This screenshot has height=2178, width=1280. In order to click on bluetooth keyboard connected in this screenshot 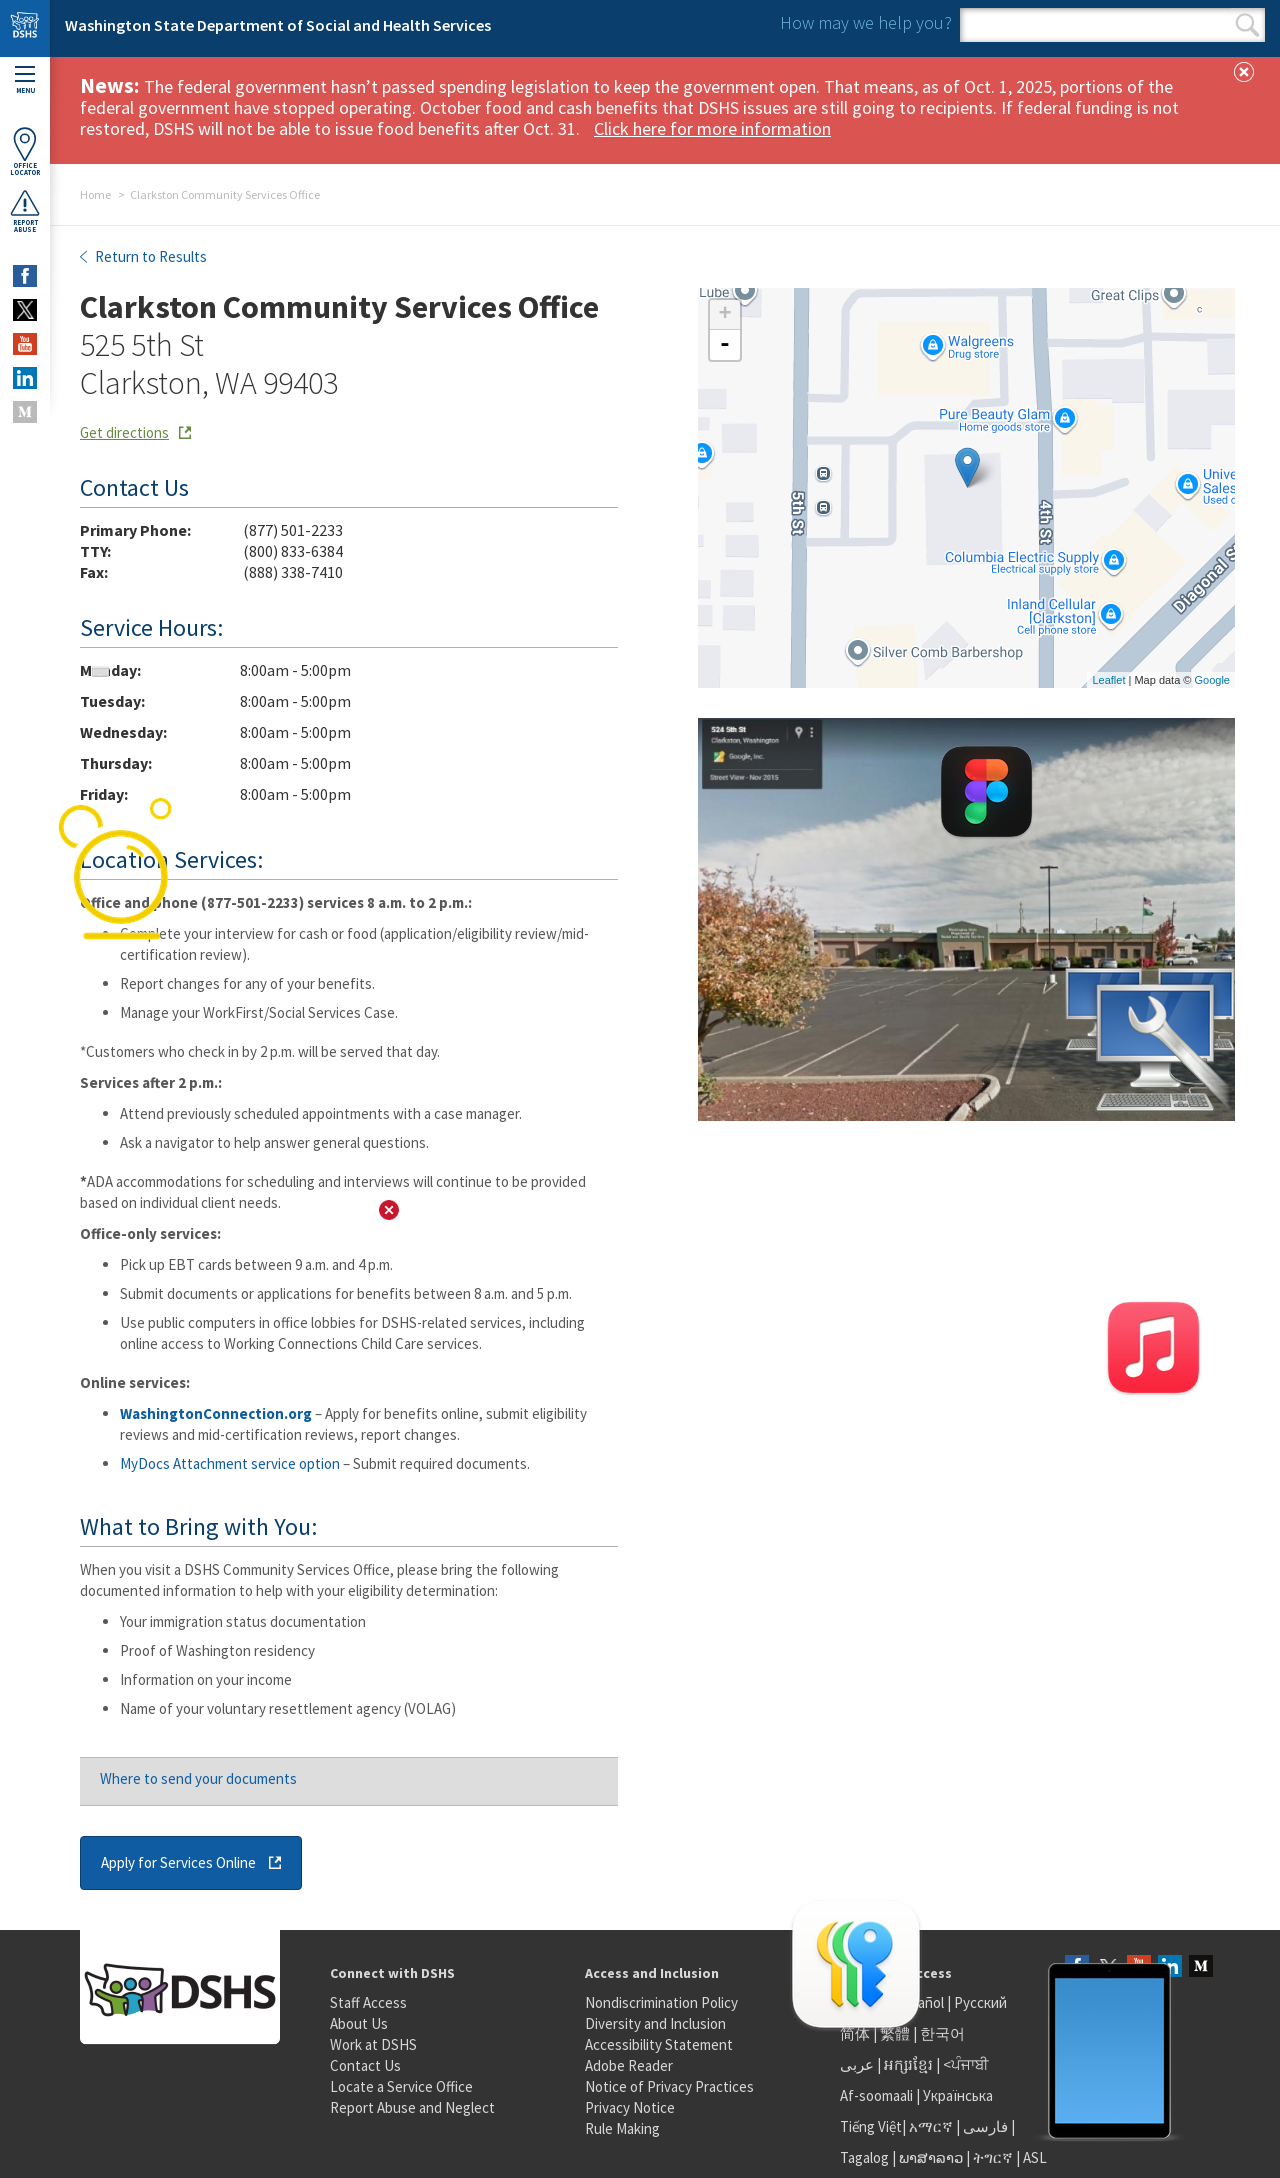, I will do `click(100, 669)`.